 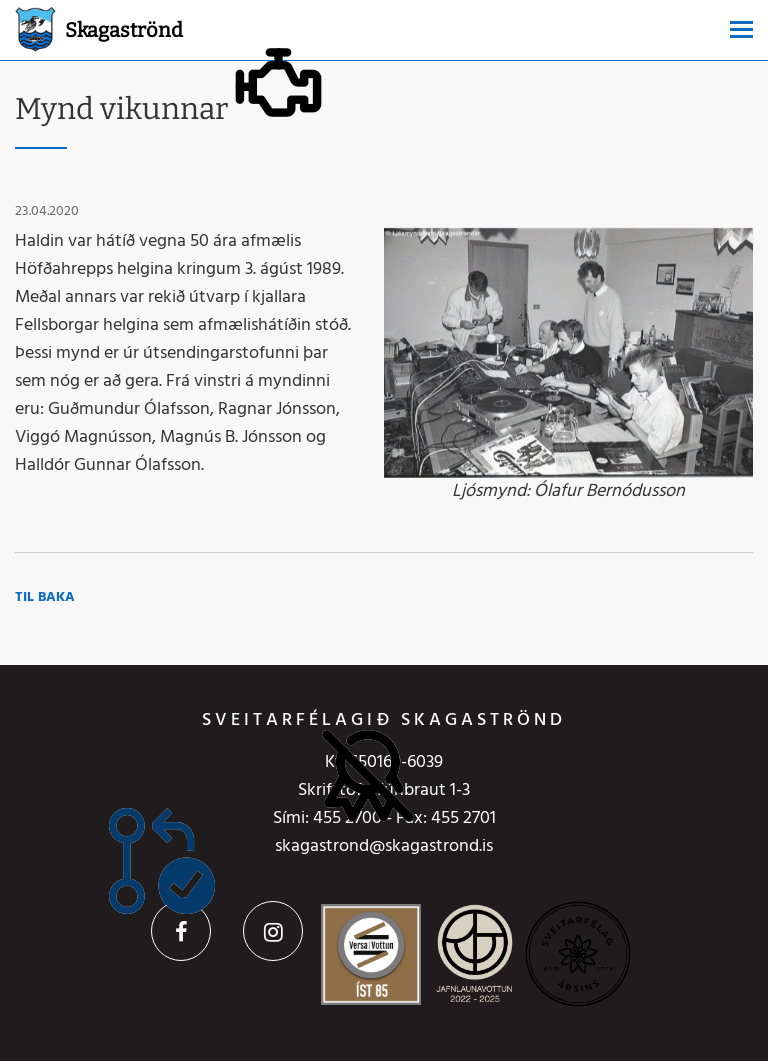 What do you see at coordinates (158, 857) in the screenshot?
I see `indicates a merged or completed pull request` at bounding box center [158, 857].